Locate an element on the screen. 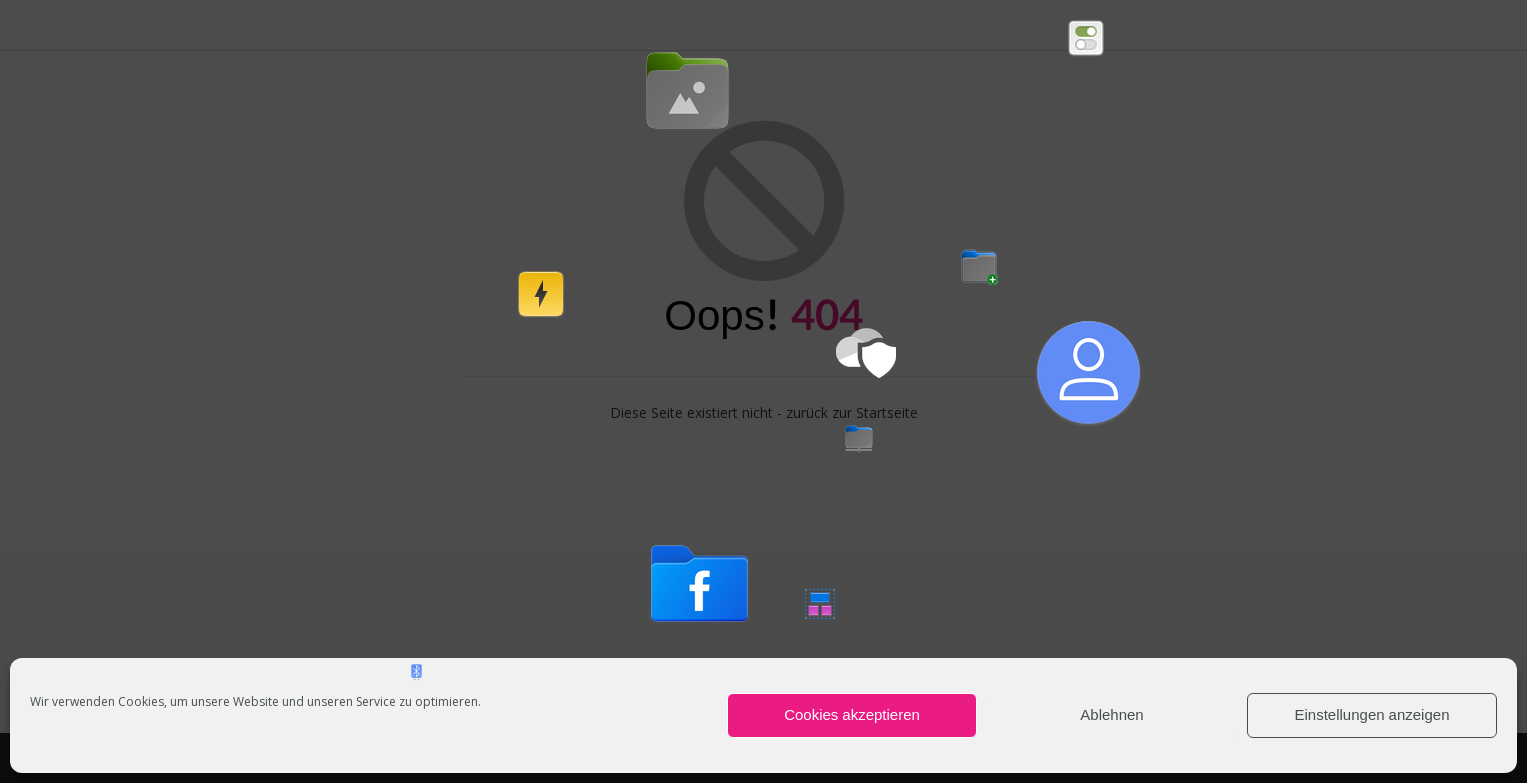 This screenshot has height=783, width=1527. access a remote or network folder is located at coordinates (859, 438).